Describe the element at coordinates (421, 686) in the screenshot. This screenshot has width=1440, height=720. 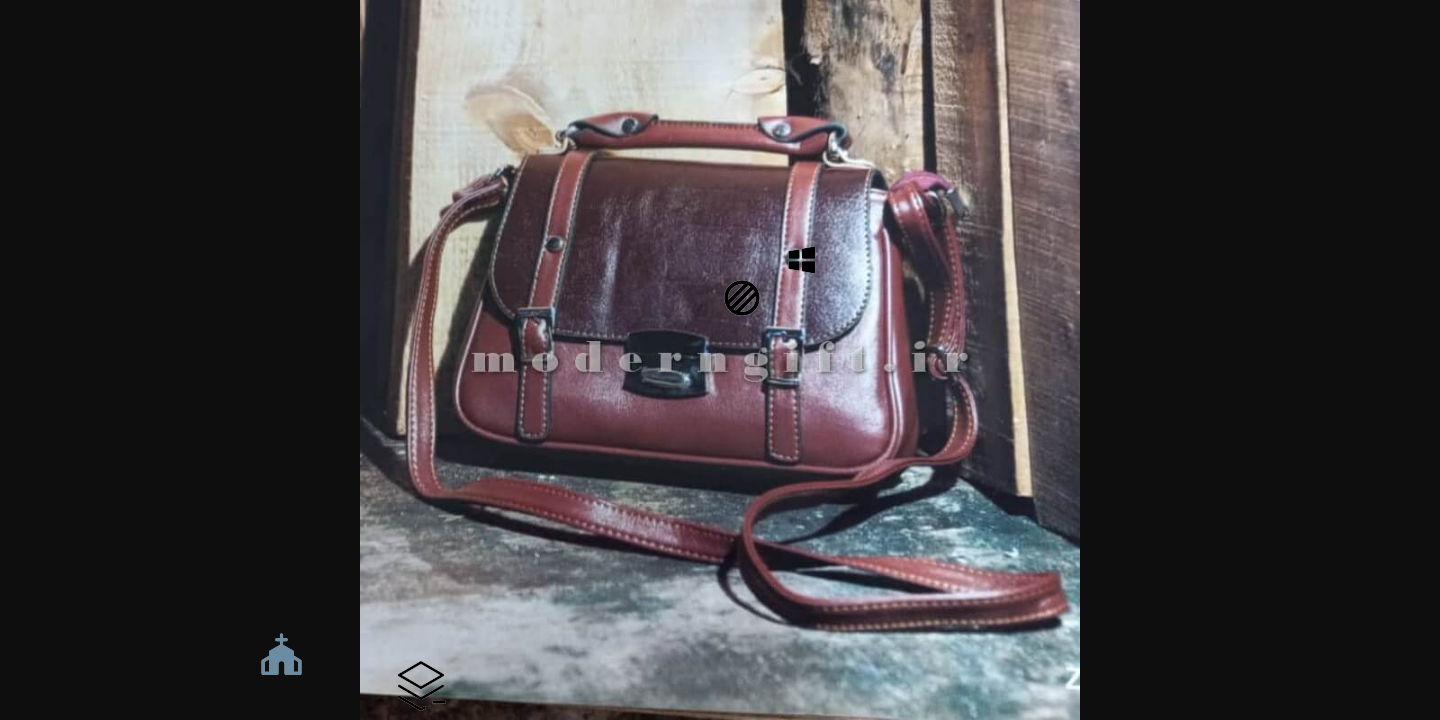
I see `remove a layer from the stack` at that location.